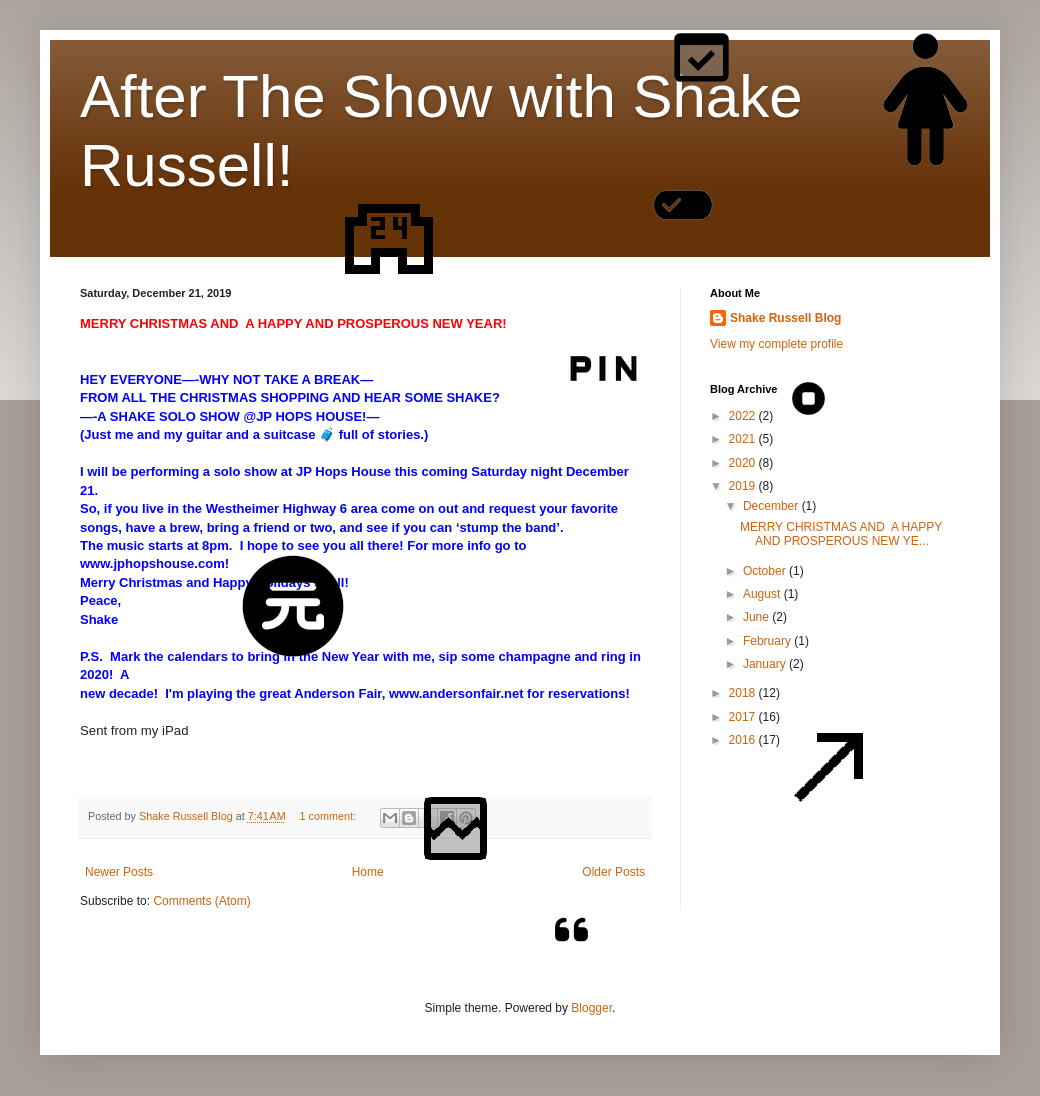  I want to click on enter PIN code for parental controls, so click(603, 368).